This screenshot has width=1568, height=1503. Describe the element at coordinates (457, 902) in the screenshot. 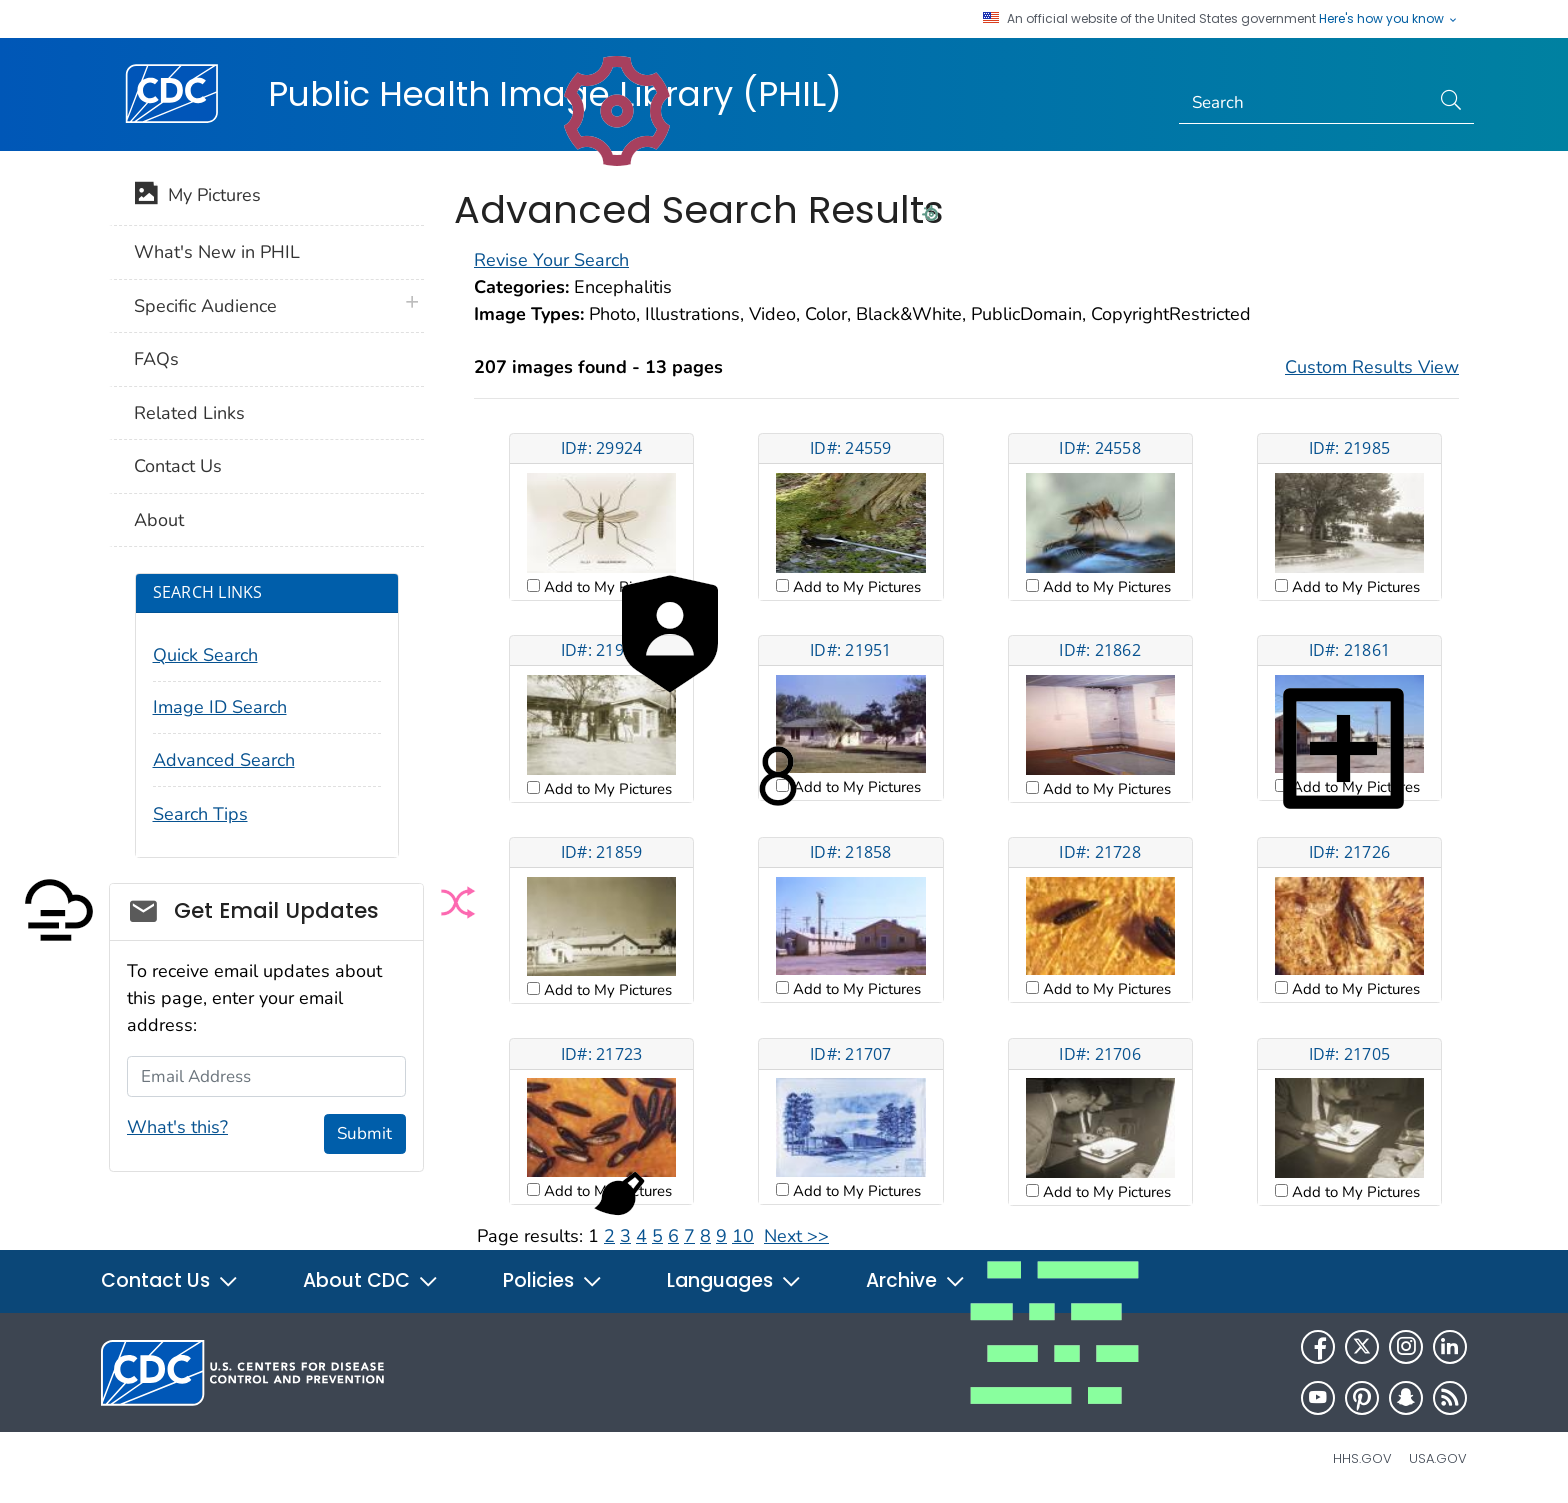

I see `shuffle playback order` at that location.